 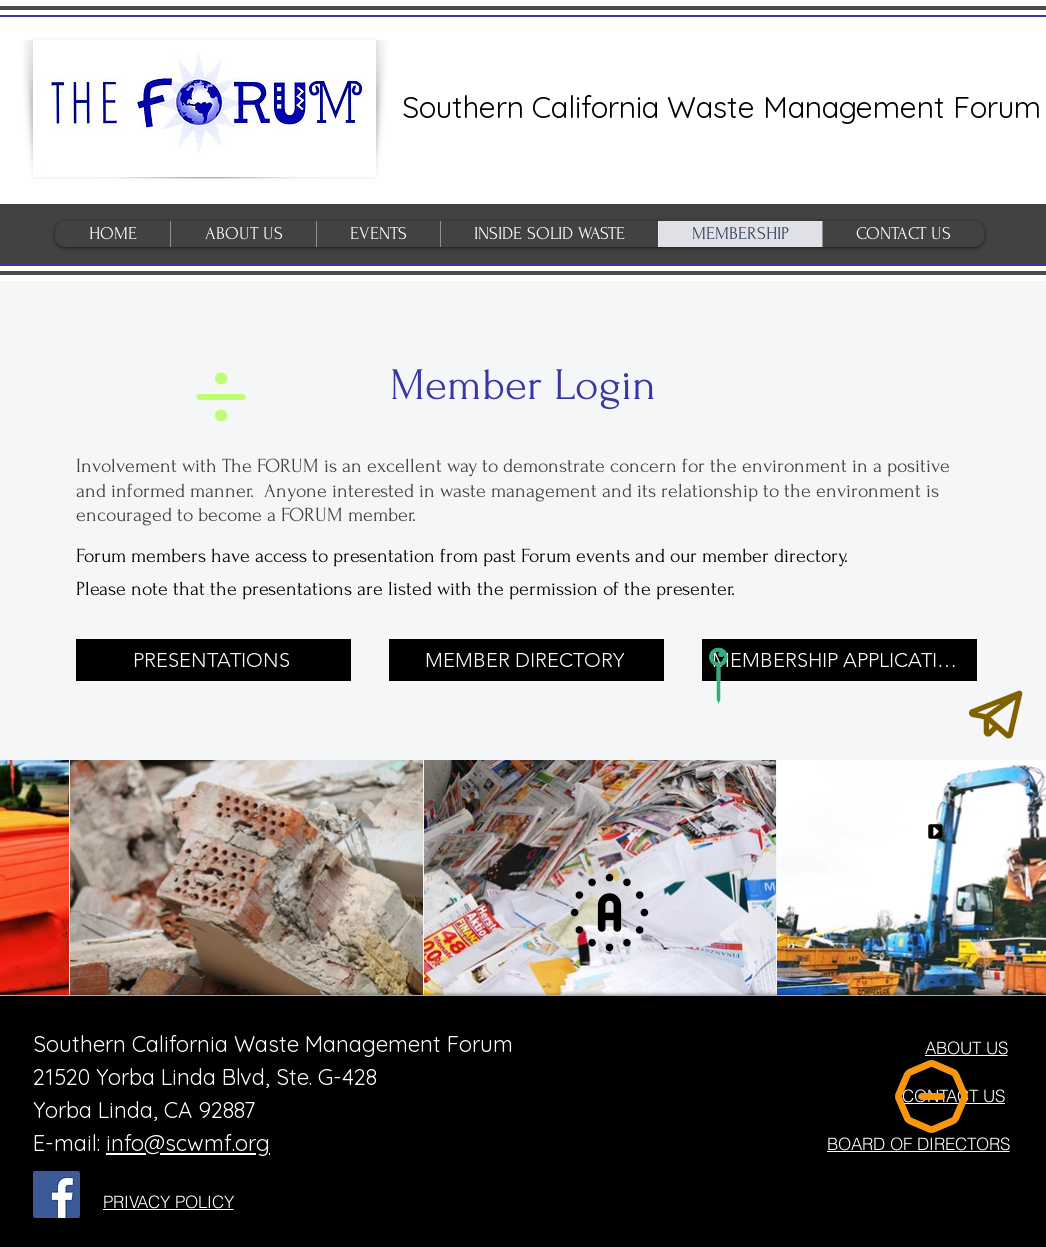 What do you see at coordinates (609, 912) in the screenshot?
I see `indicates a draft or pending item labeled "A"` at bounding box center [609, 912].